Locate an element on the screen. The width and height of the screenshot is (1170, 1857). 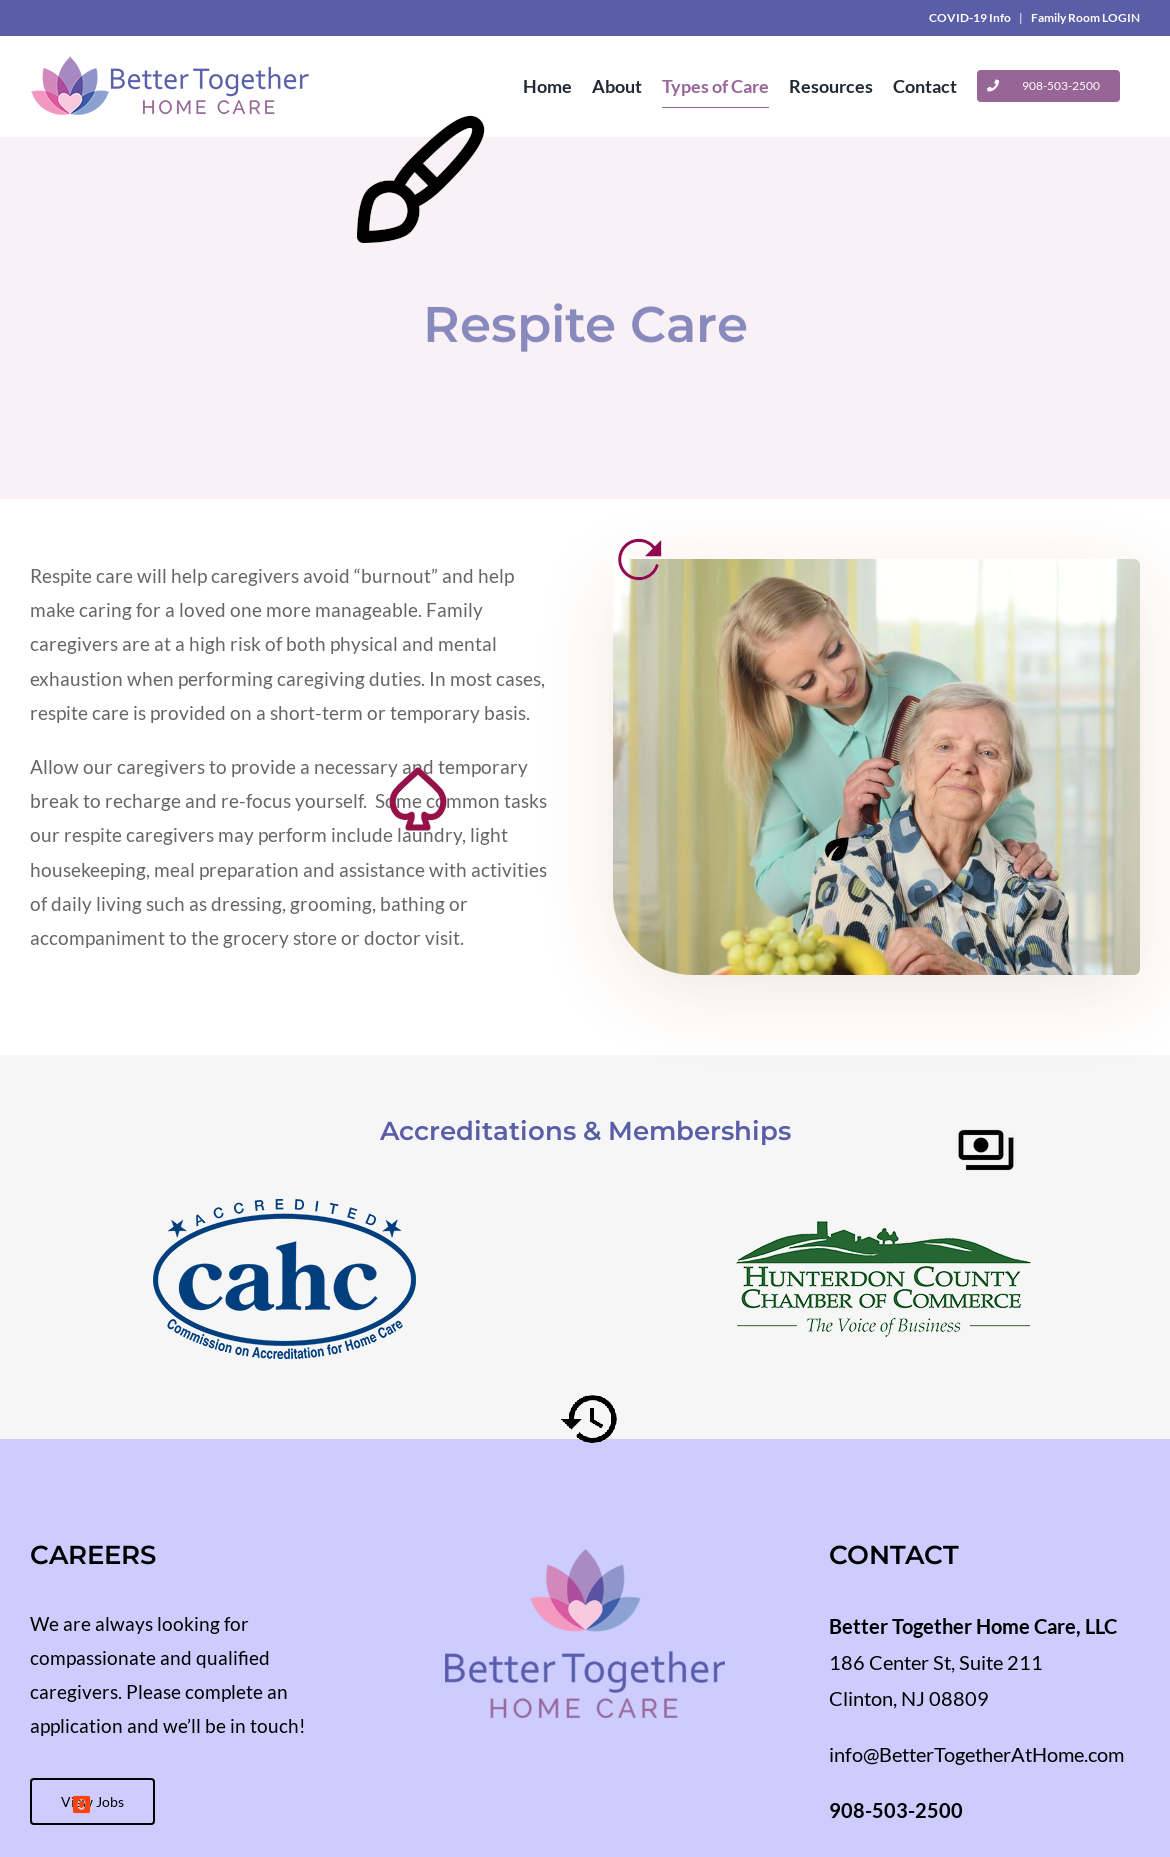
reload or refresh the current page is located at coordinates (640, 559).